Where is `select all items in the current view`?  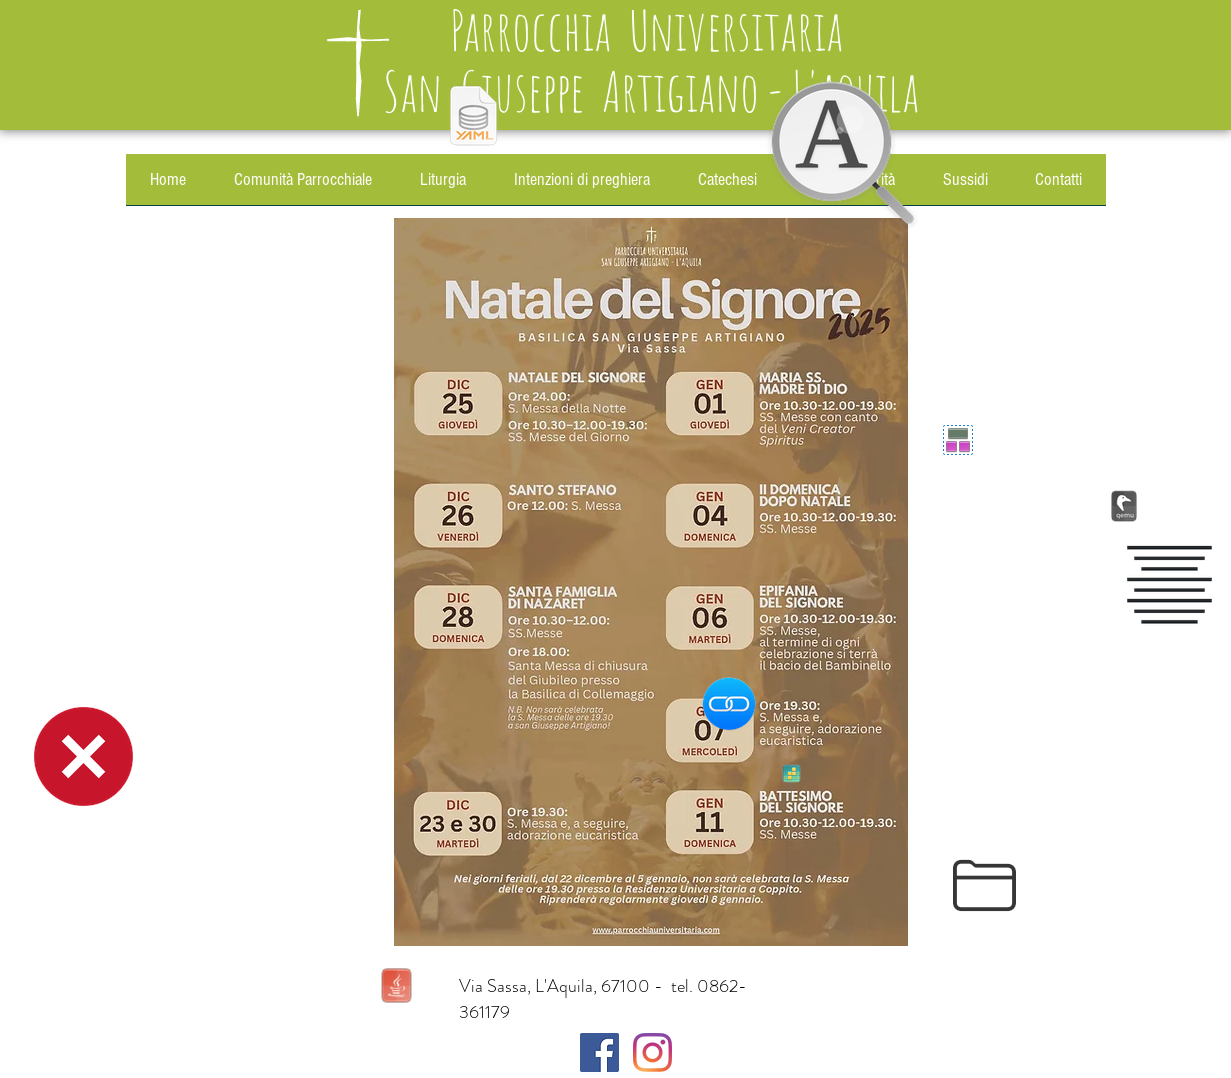 select all items in the current view is located at coordinates (958, 440).